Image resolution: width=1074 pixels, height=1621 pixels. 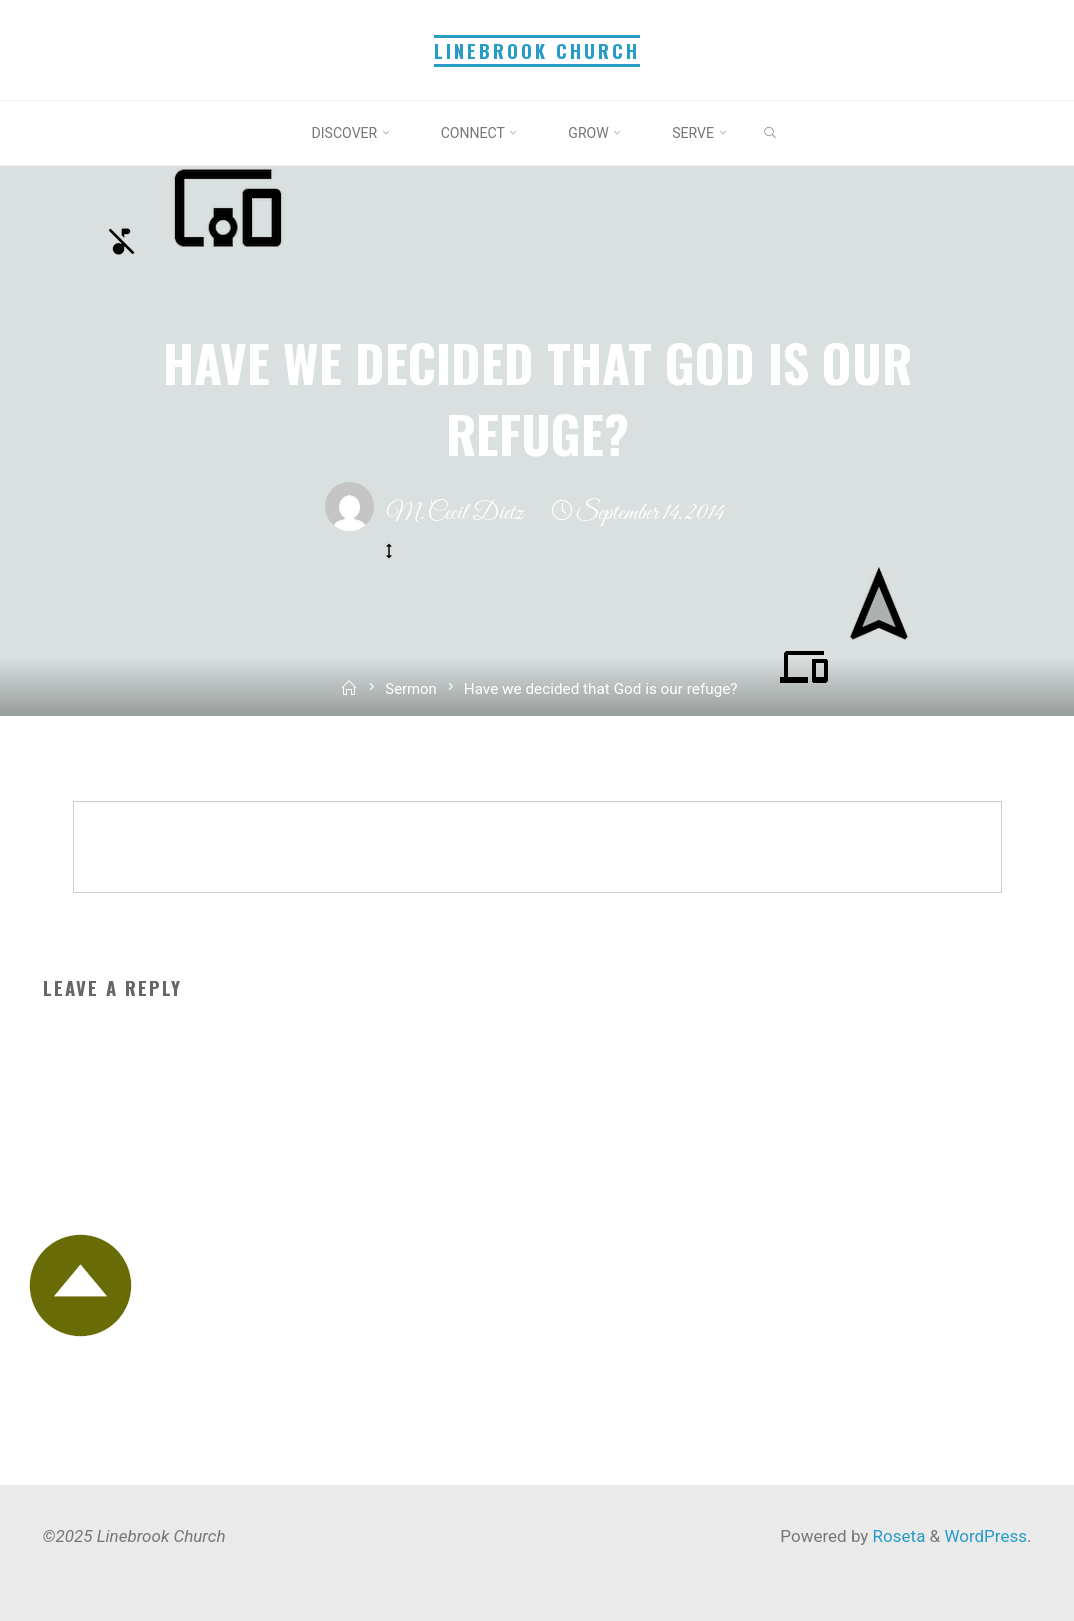 I want to click on collapse an expanded section, so click(x=80, y=1285).